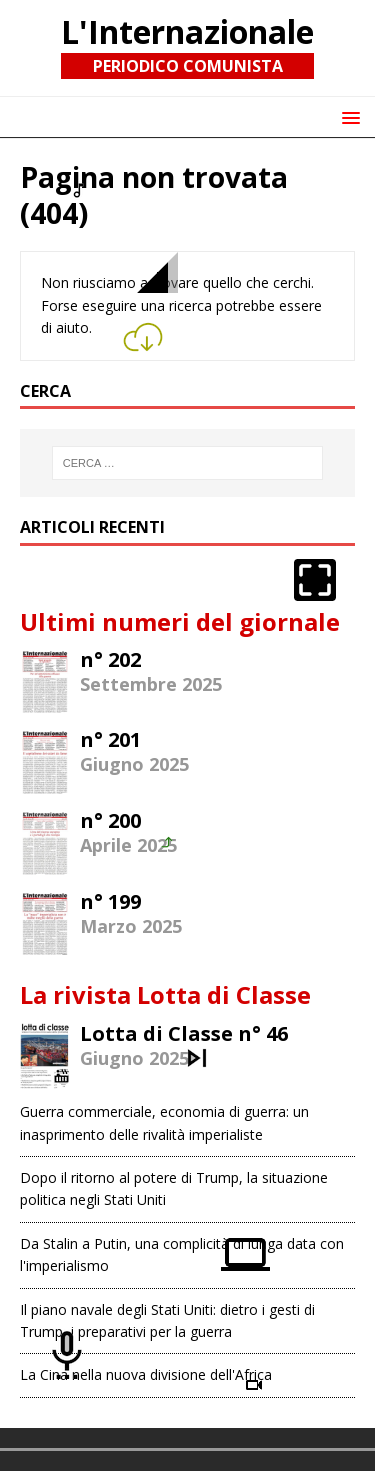 The height and width of the screenshot is (1471, 375). Describe the element at coordinates (197, 1058) in the screenshot. I see `skip to the next track or video` at that location.